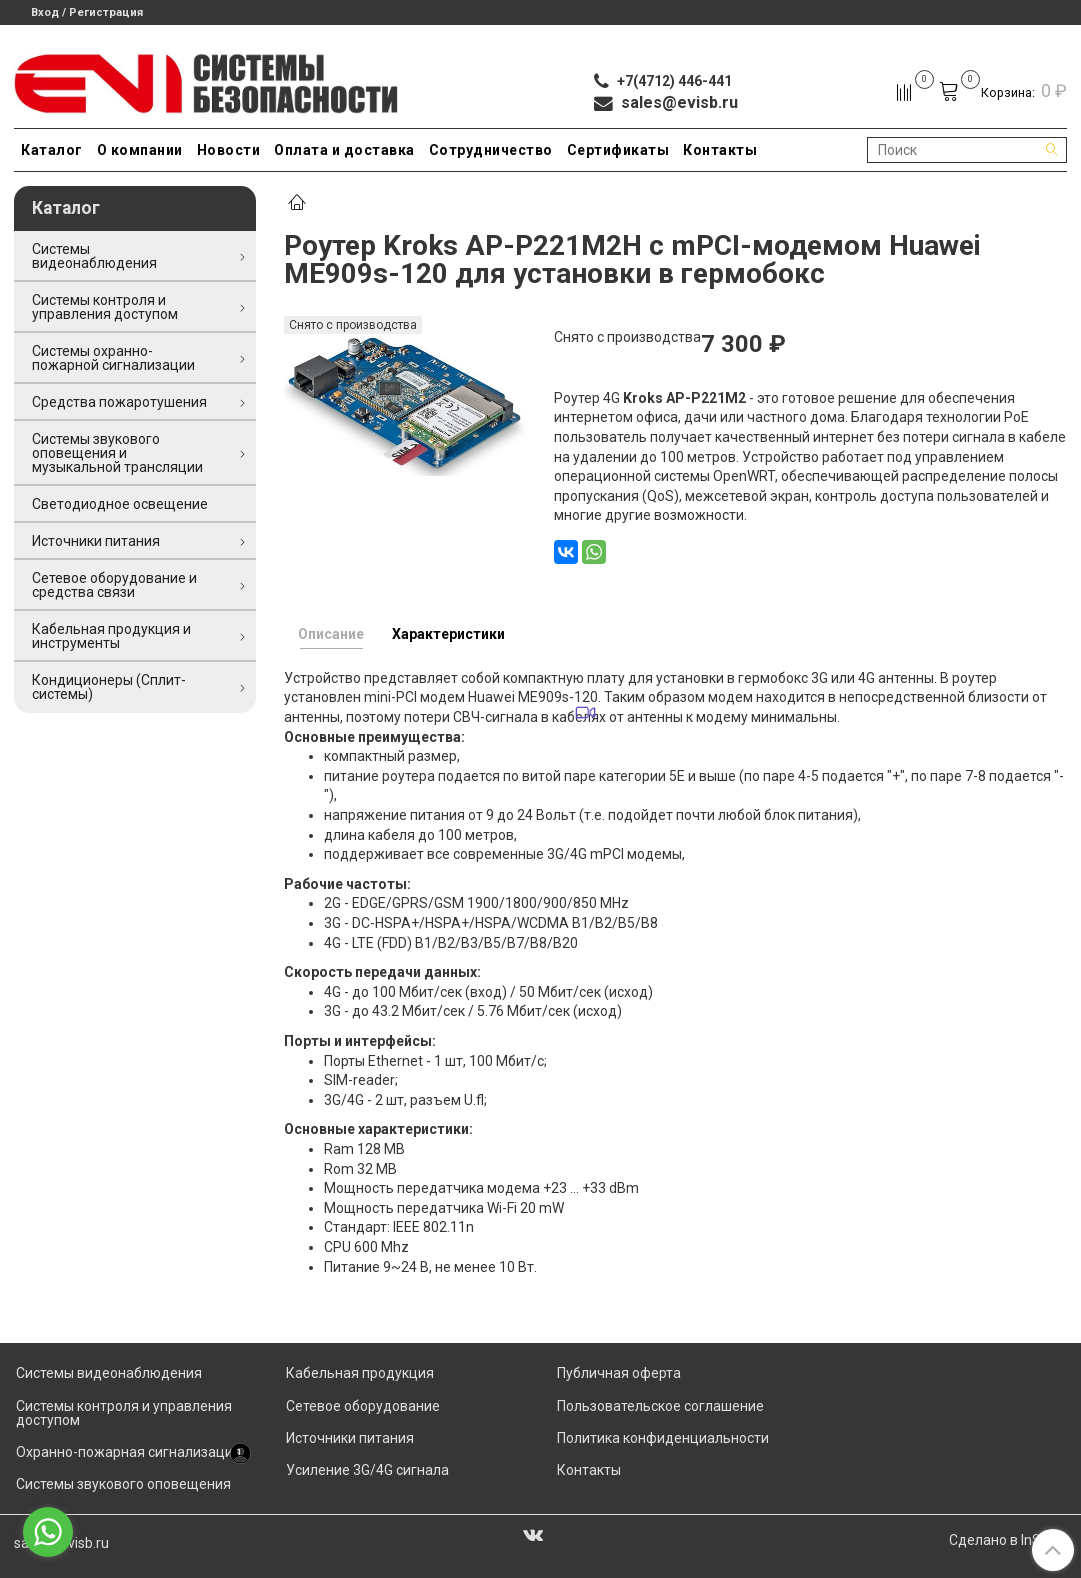 The width and height of the screenshot is (1081, 1578). I want to click on start a video call, so click(585, 712).